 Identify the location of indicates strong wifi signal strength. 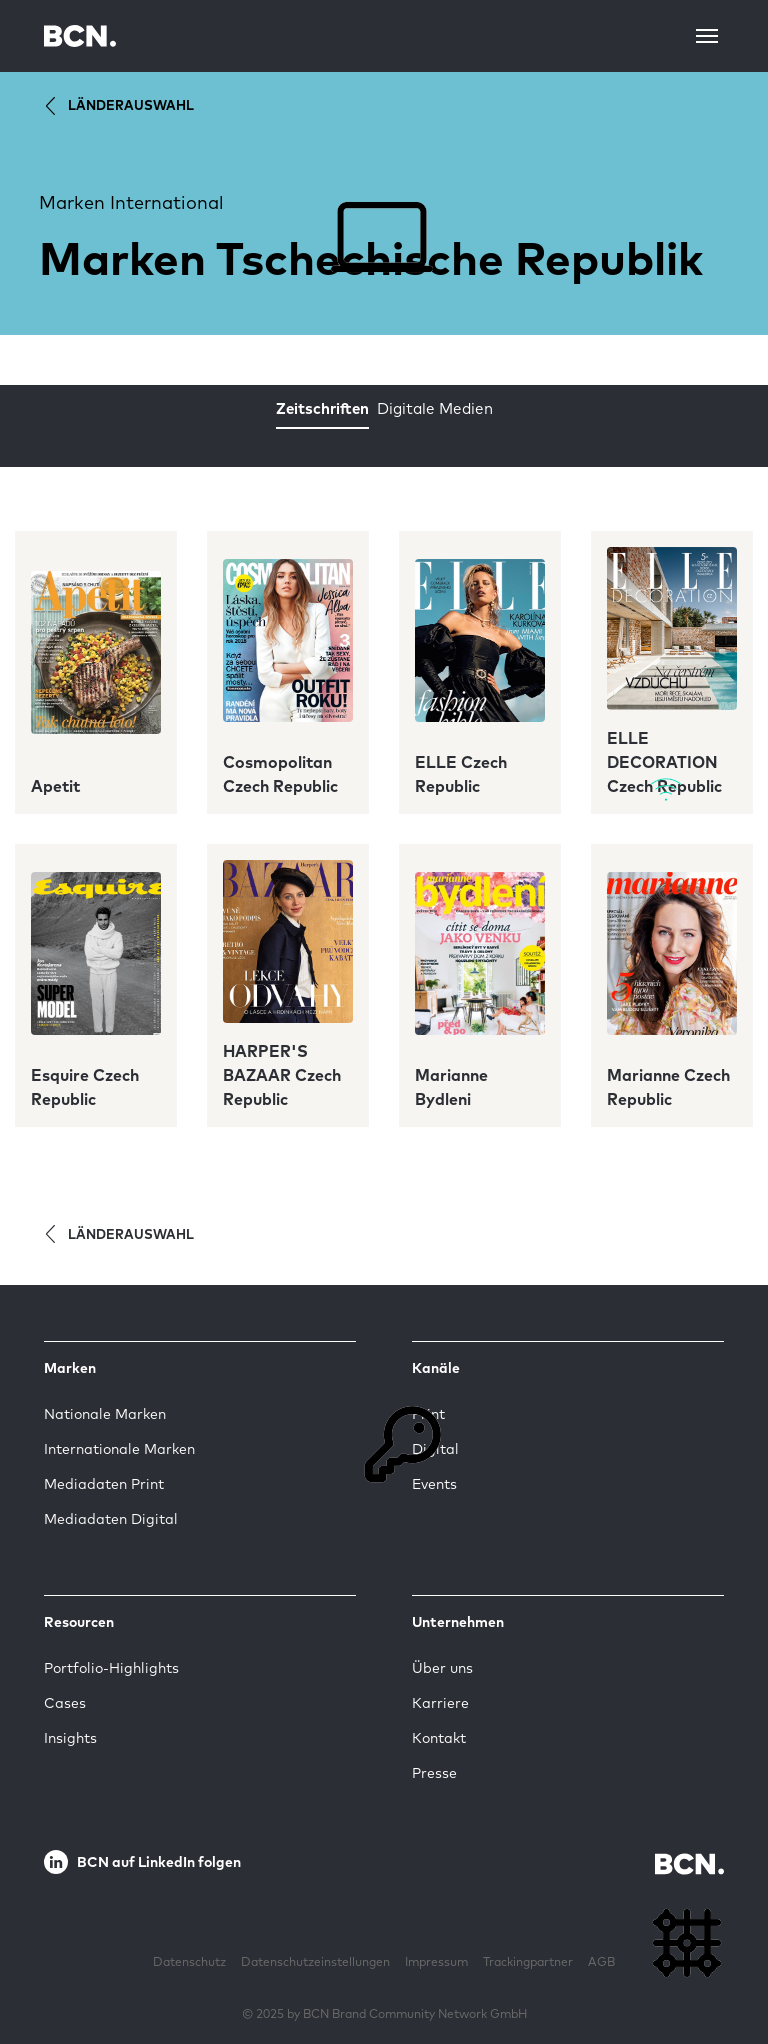
(666, 789).